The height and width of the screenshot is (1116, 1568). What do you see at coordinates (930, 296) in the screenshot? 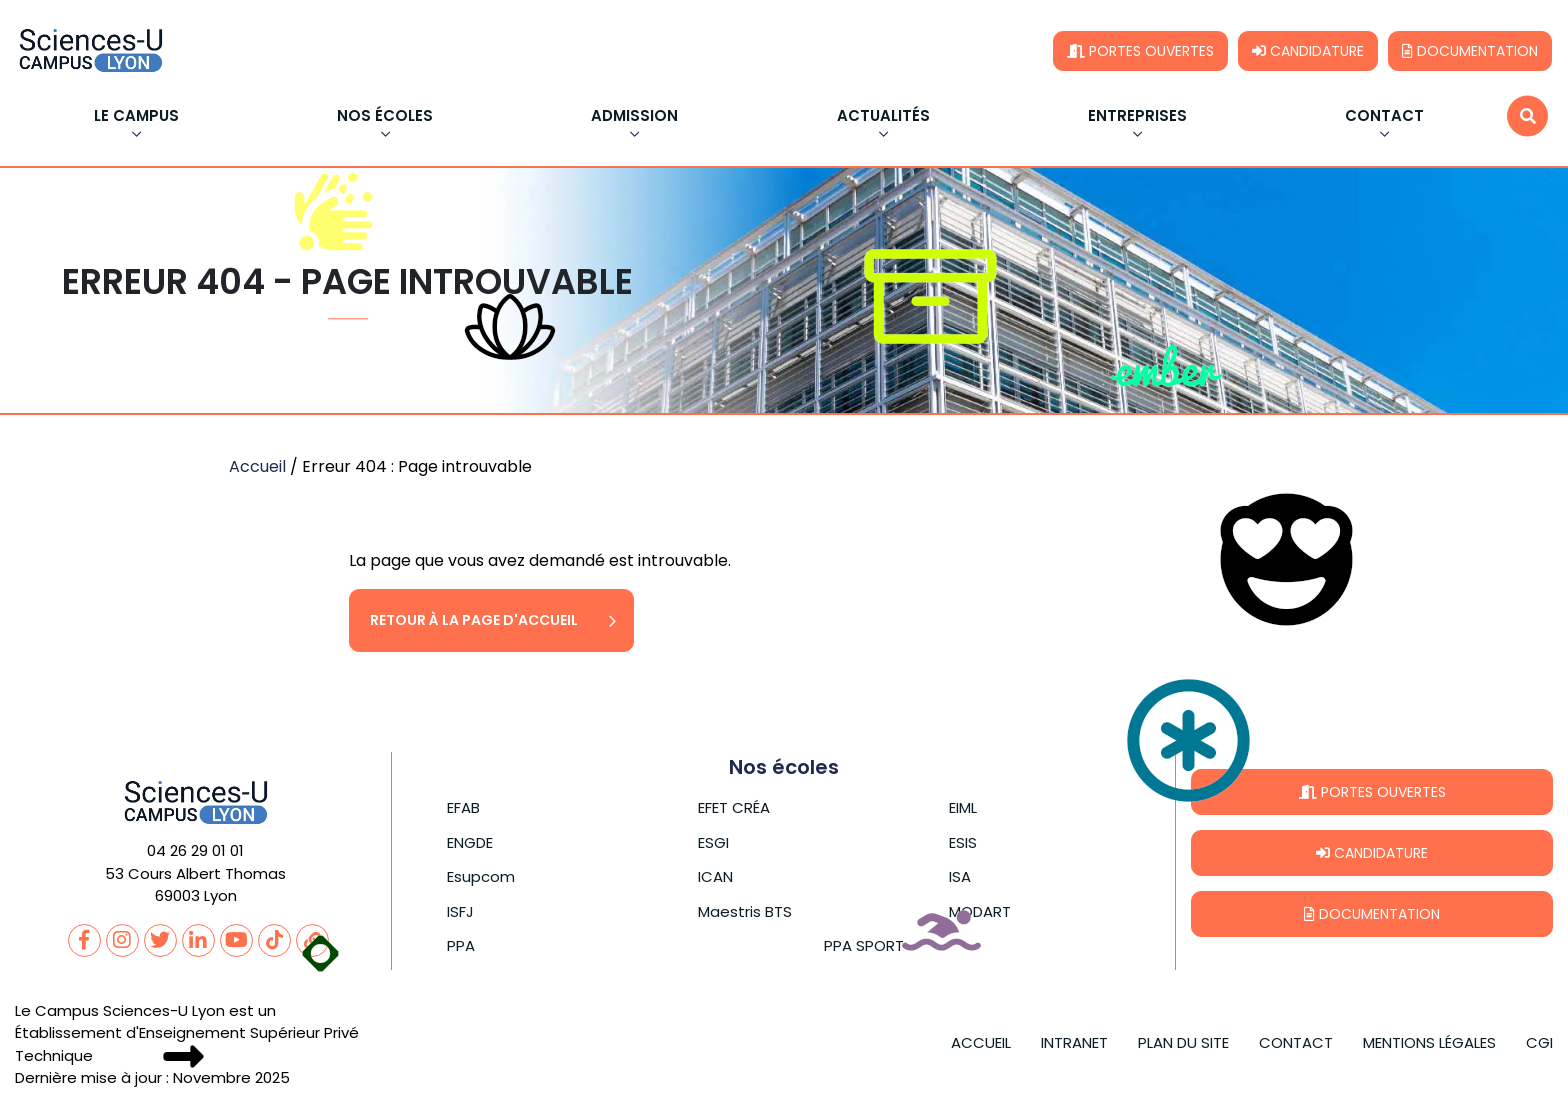
I see `archive this item` at bounding box center [930, 296].